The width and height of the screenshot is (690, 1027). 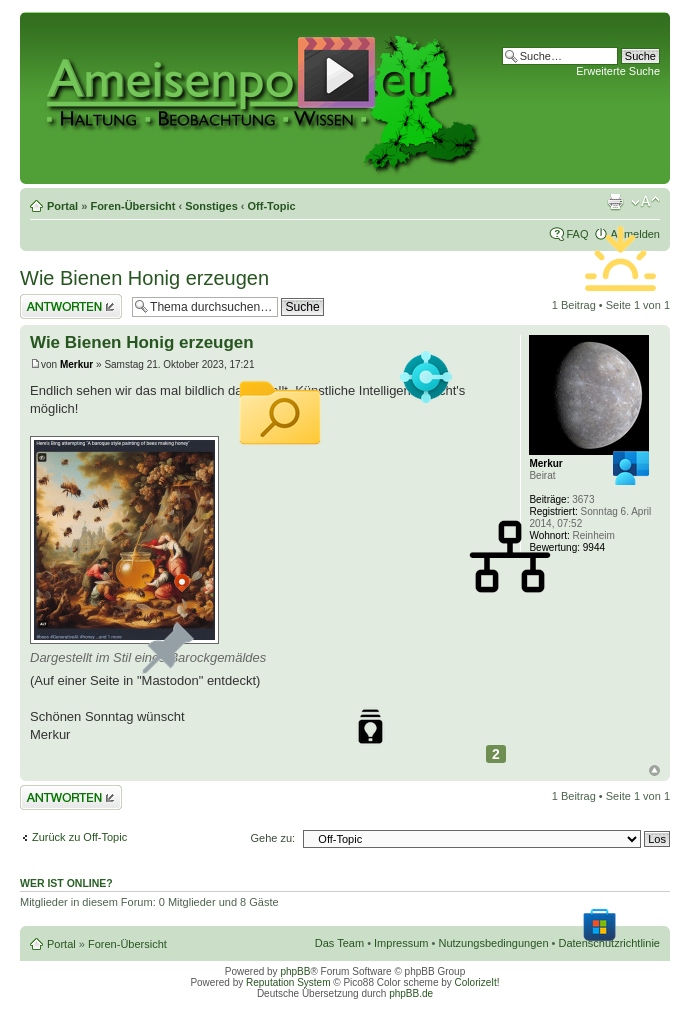 I want to click on set display to evening or night mode, so click(x=620, y=258).